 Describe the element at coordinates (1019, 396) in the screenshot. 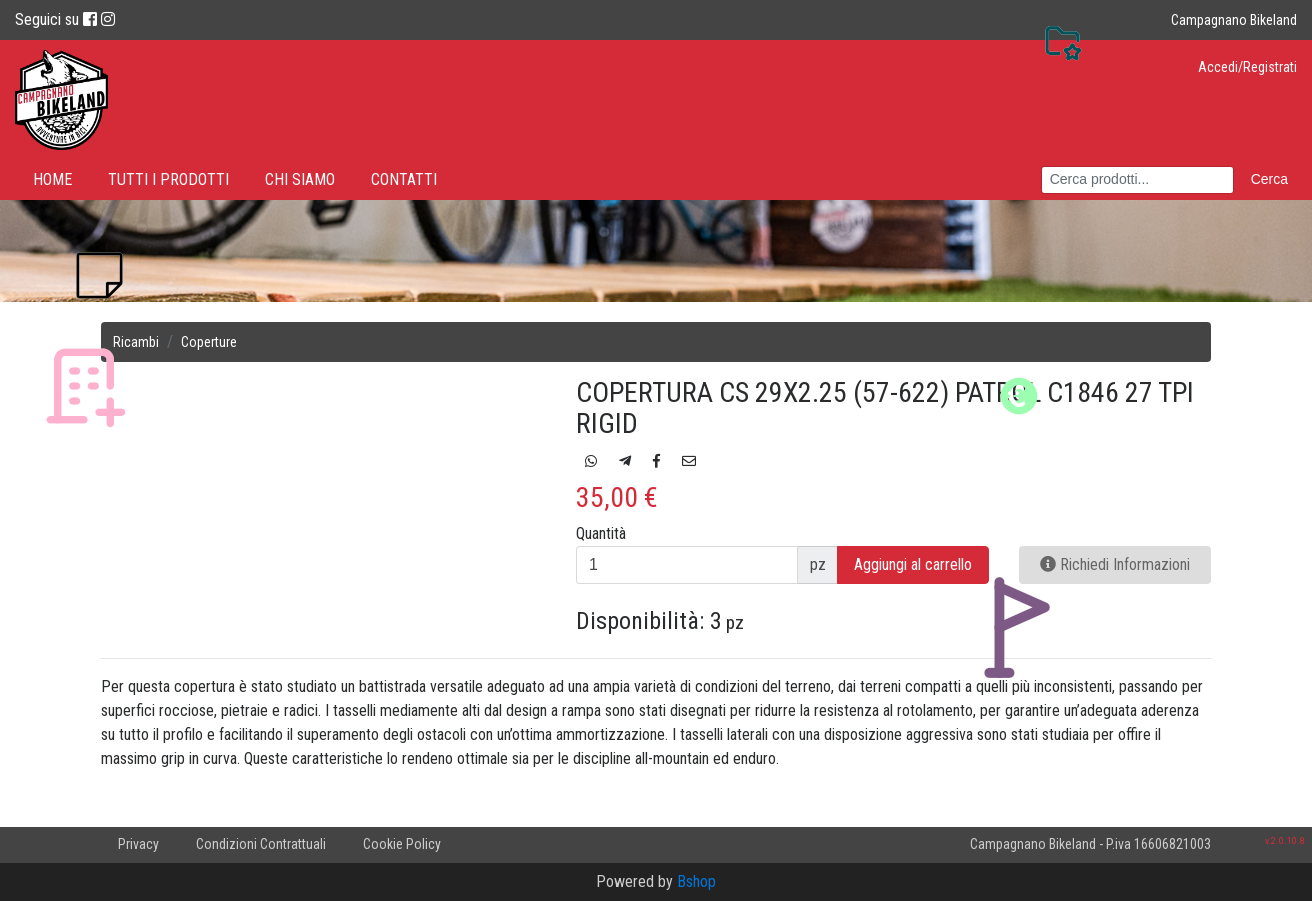

I see `view balance in euros` at that location.